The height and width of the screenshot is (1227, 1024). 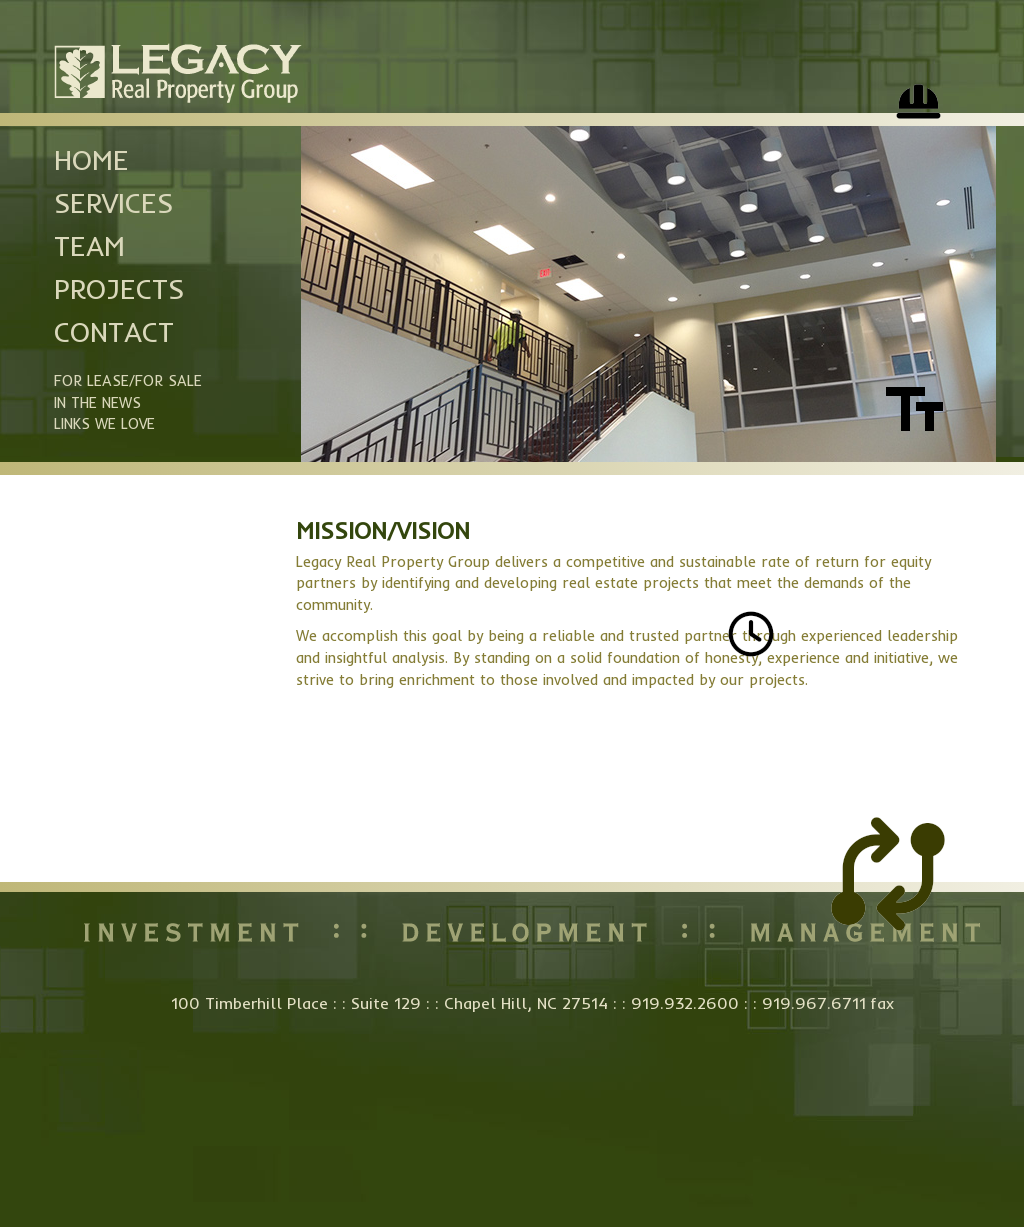 What do you see at coordinates (888, 874) in the screenshot?
I see `swap or exchange items` at bounding box center [888, 874].